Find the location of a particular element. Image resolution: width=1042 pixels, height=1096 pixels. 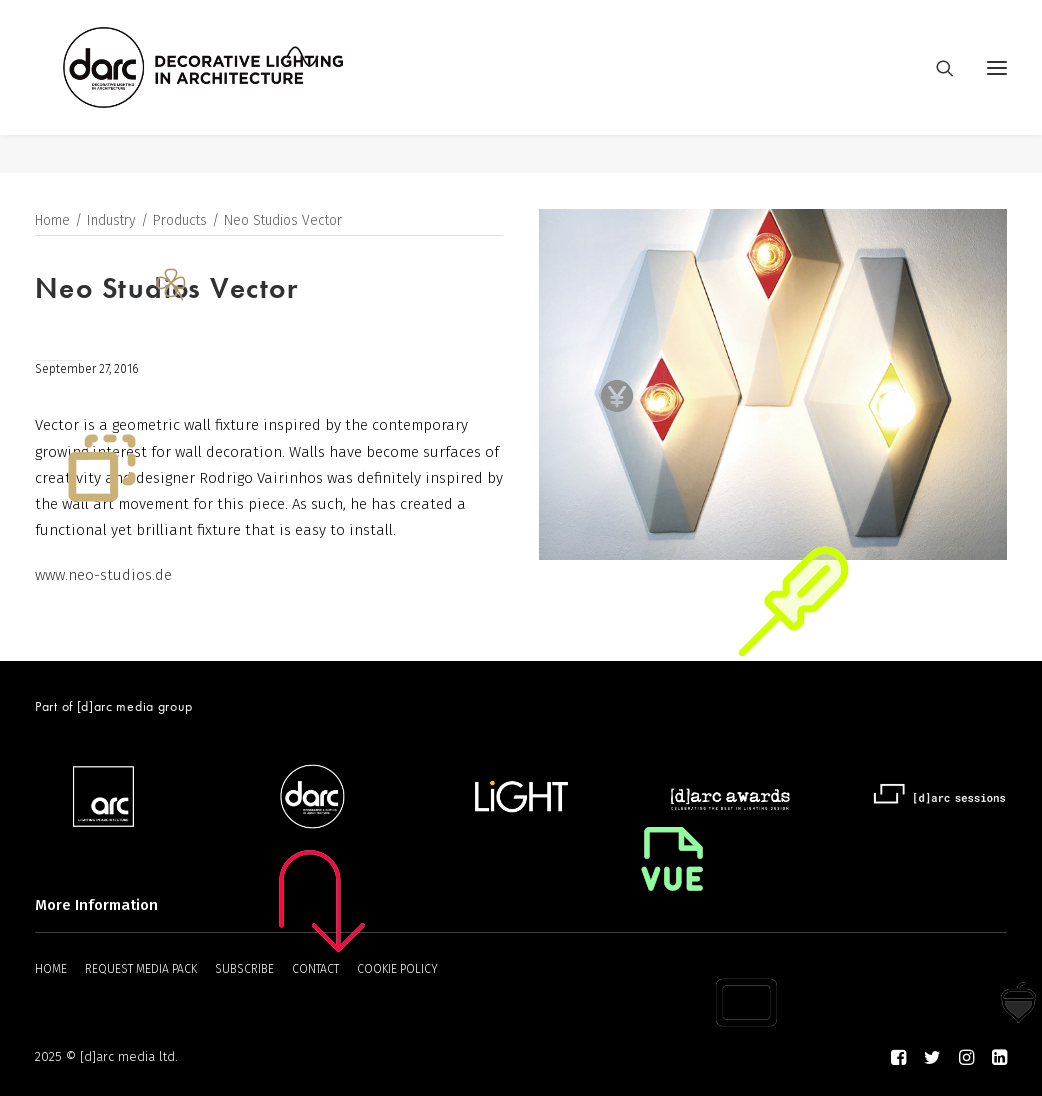

crop image to 5:4 aspect ratio is located at coordinates (746, 1002).